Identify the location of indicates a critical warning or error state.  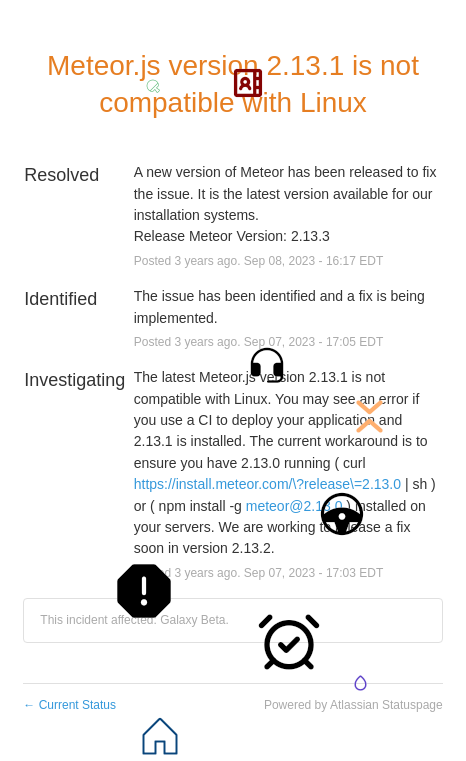
(144, 591).